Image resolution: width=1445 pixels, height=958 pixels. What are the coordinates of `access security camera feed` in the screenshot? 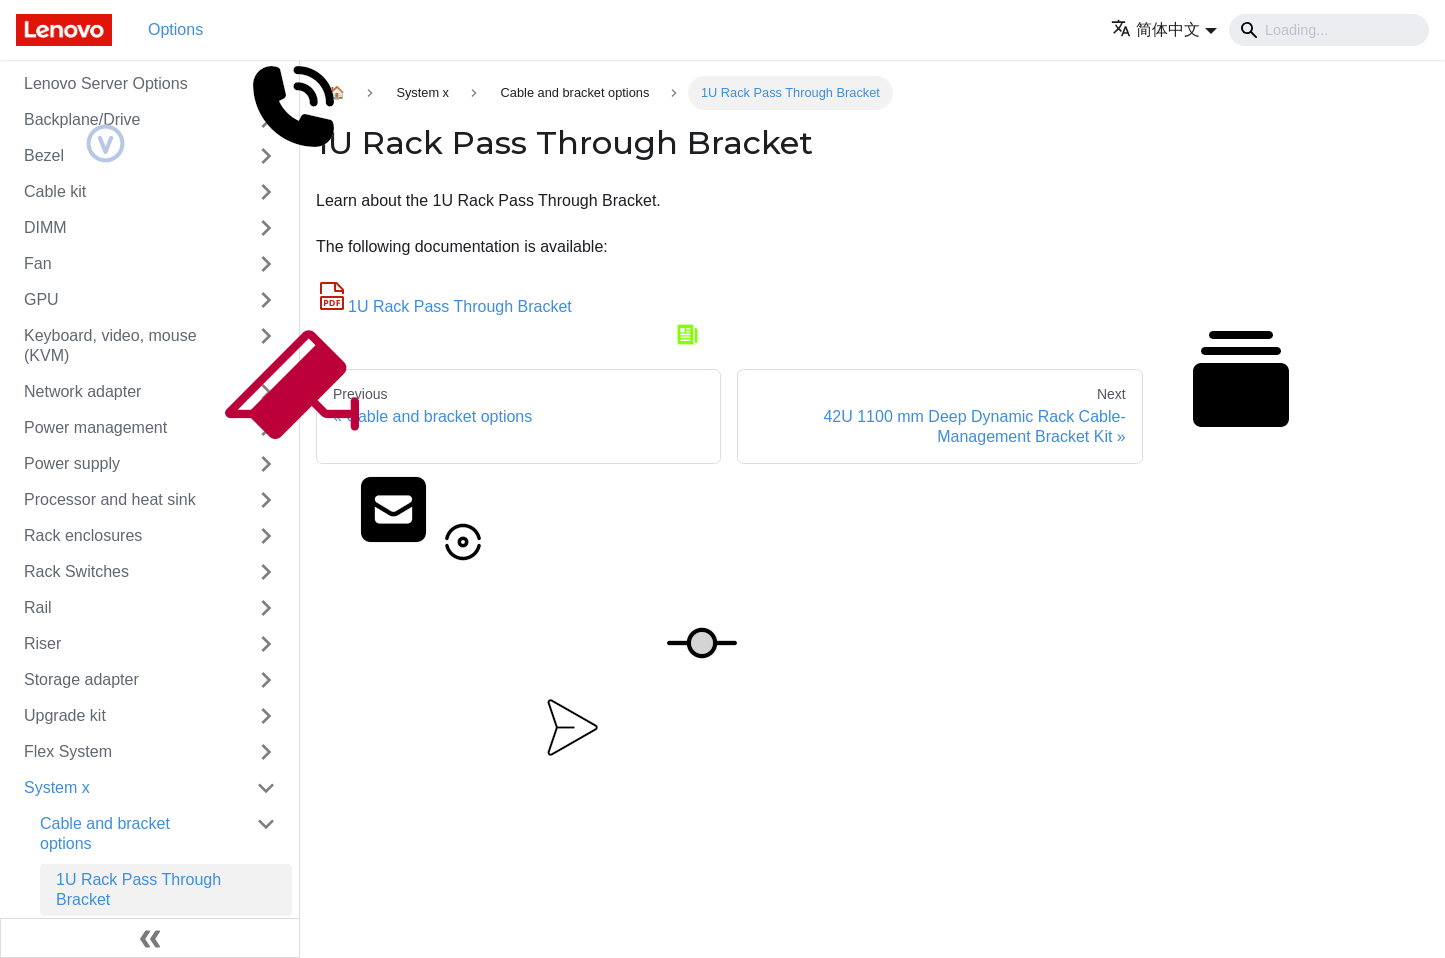 It's located at (292, 393).